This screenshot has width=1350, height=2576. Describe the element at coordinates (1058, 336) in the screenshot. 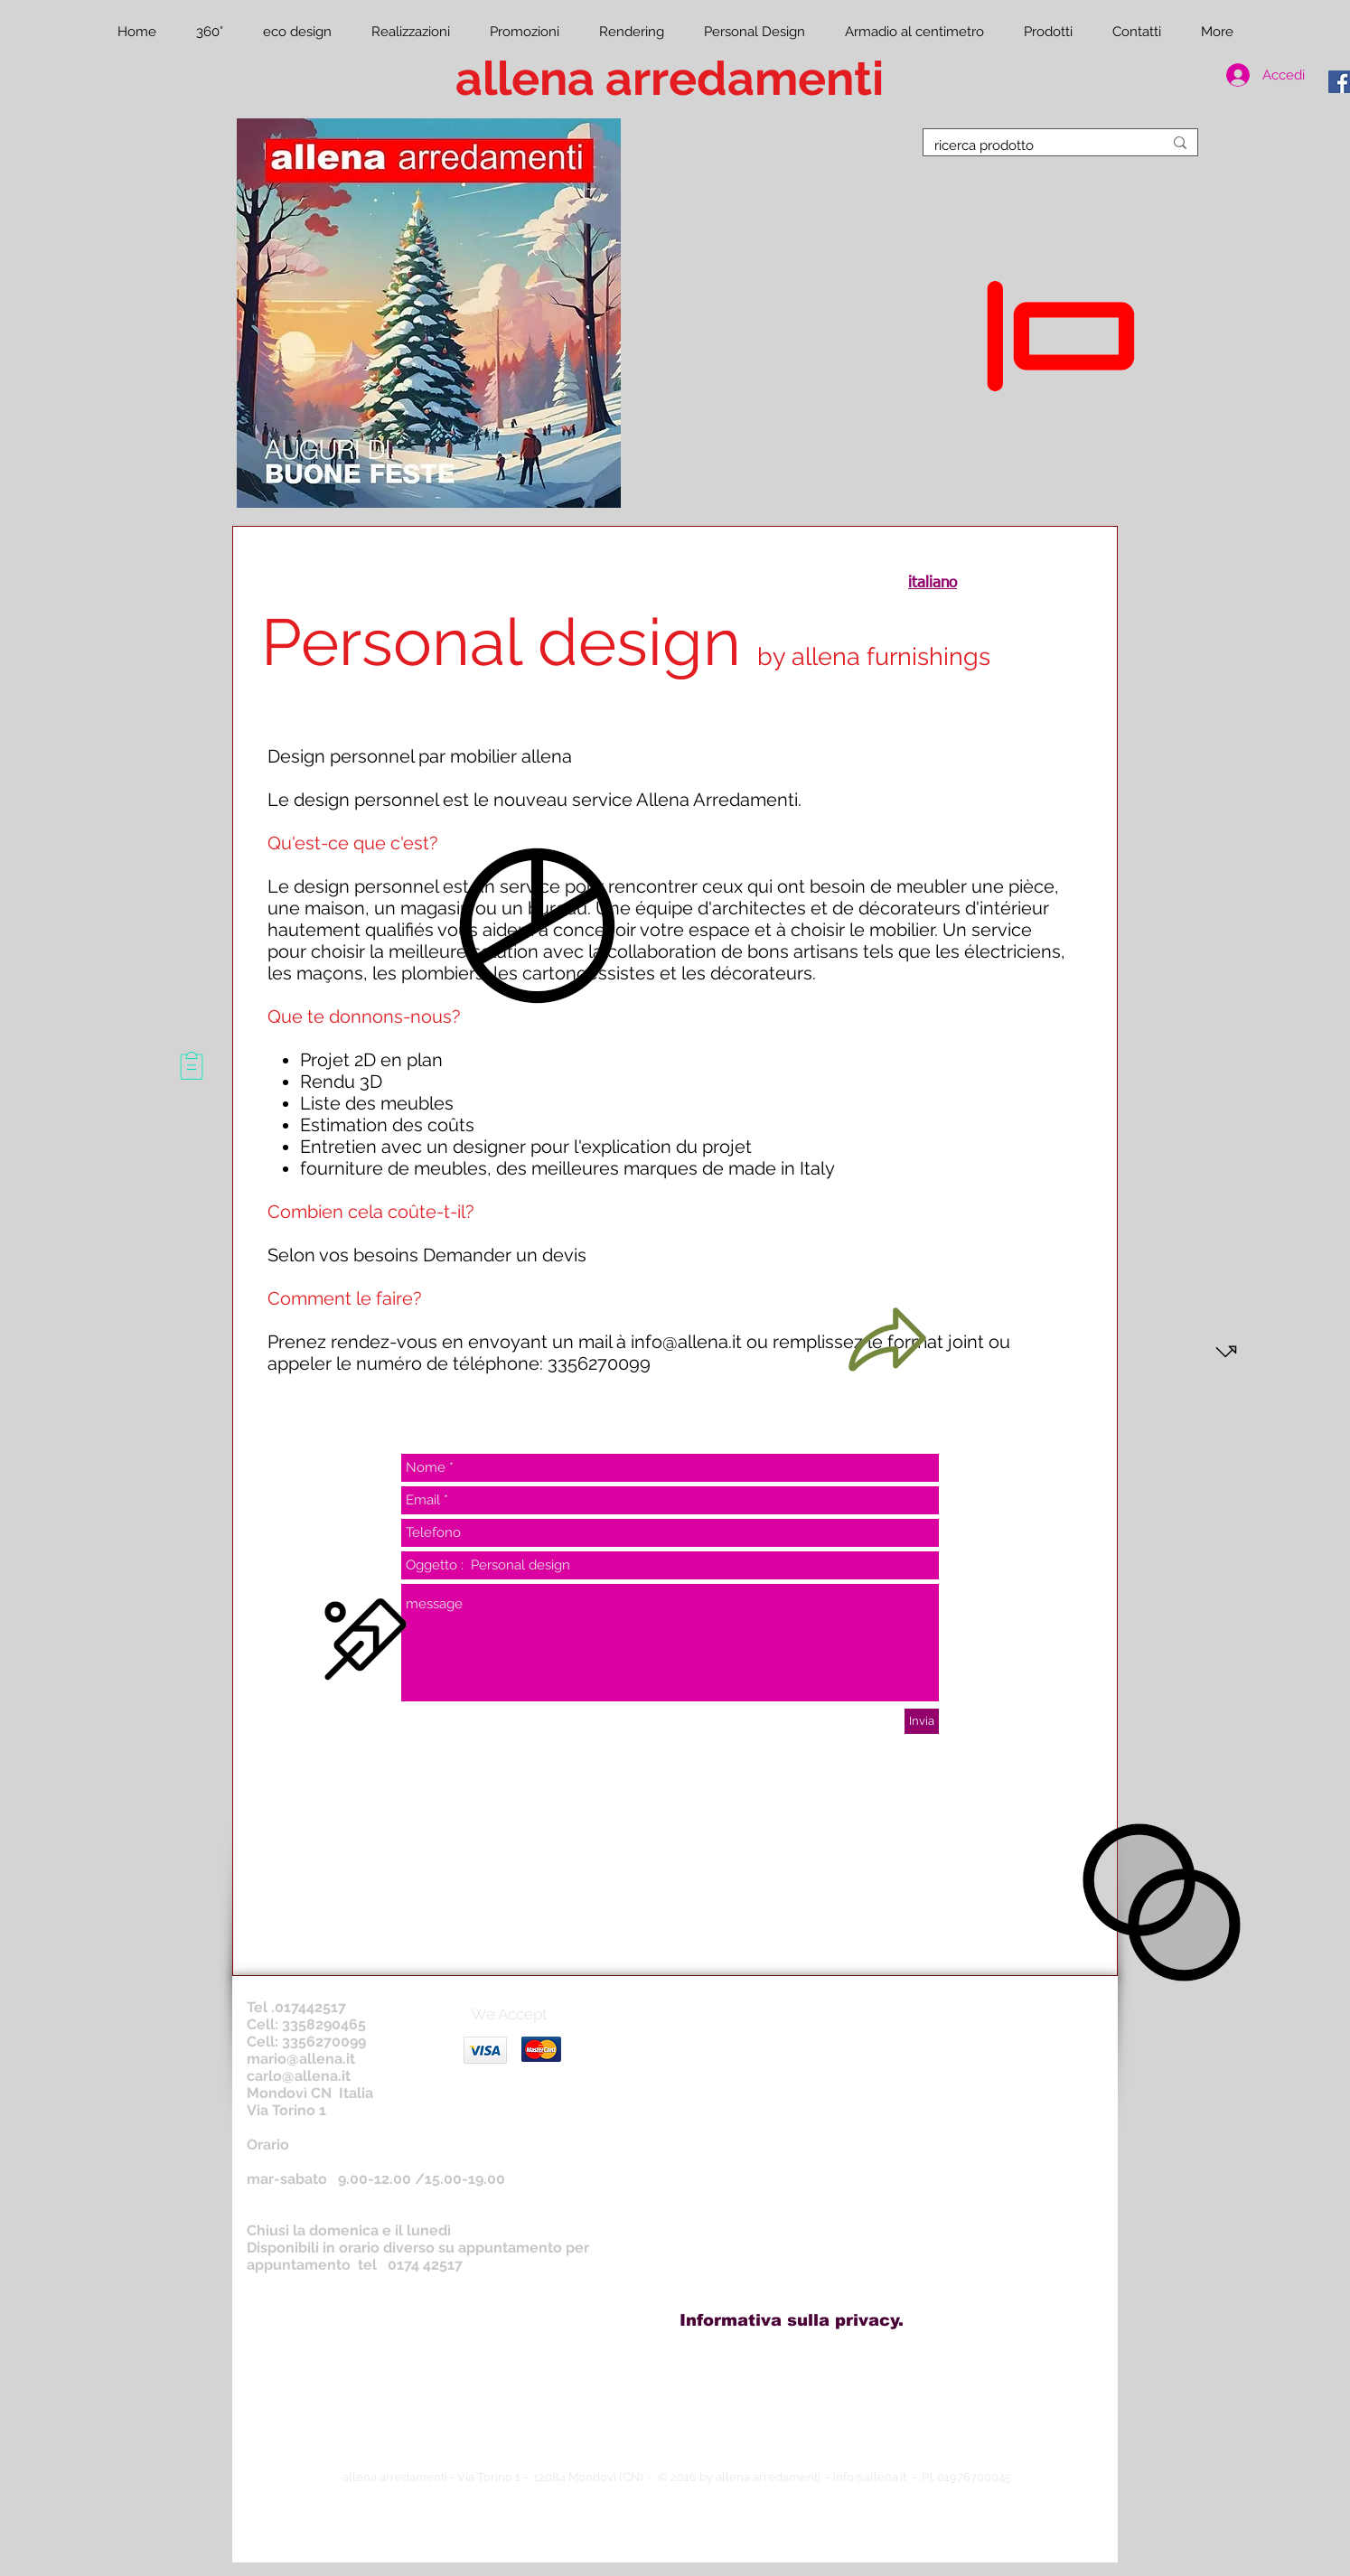

I see `align text or content to the left` at that location.